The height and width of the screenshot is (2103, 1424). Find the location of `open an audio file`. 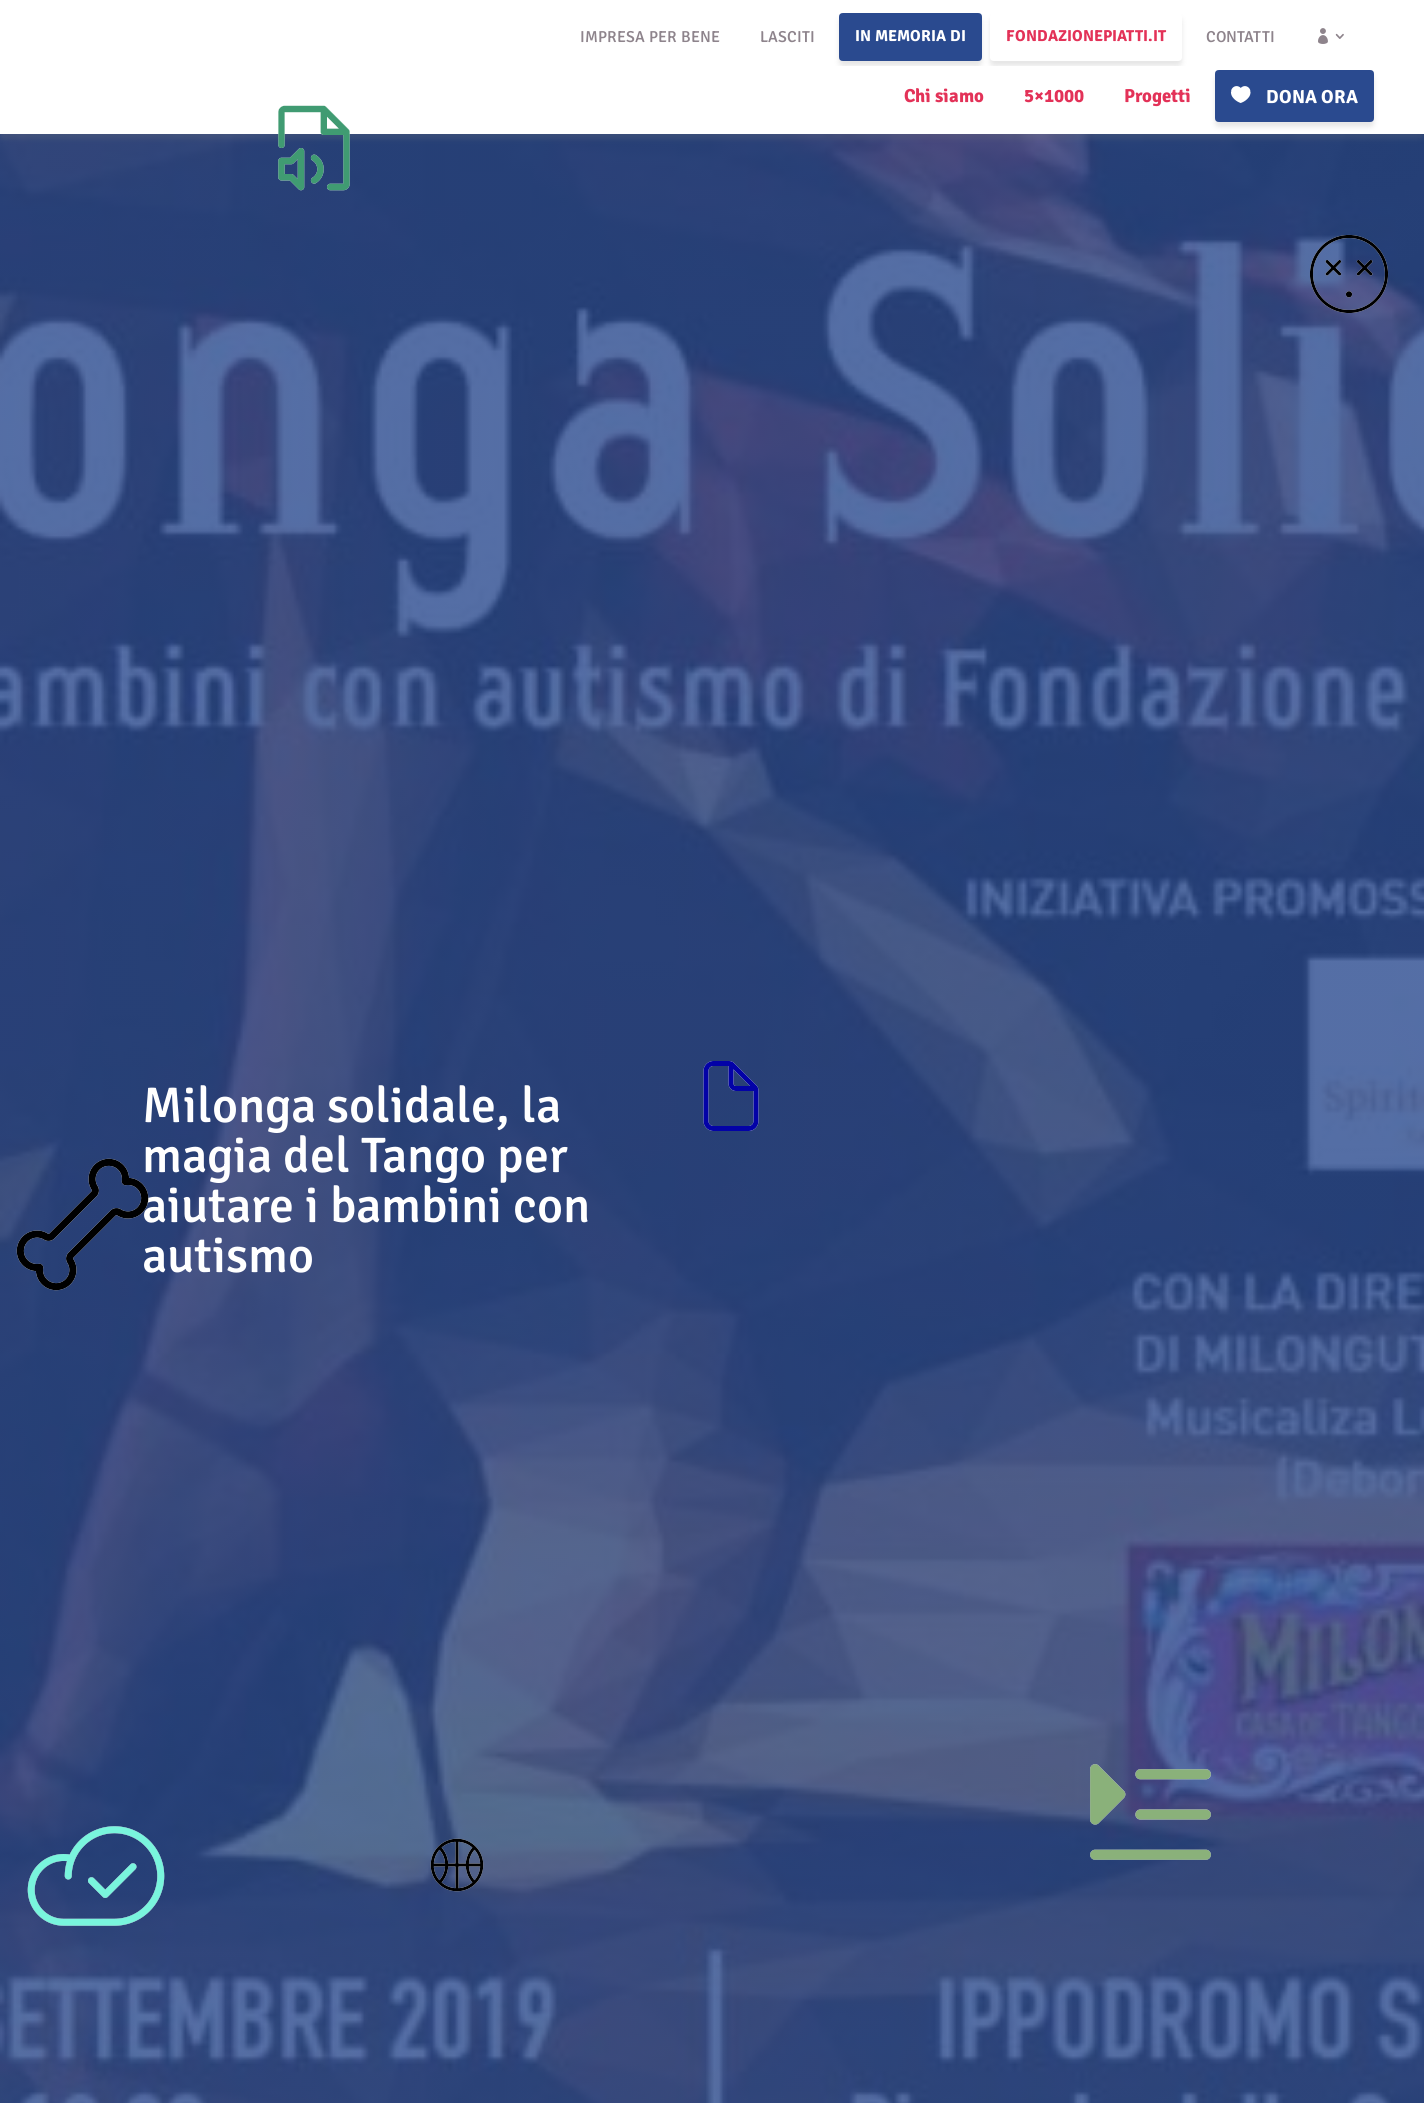

open an audio file is located at coordinates (314, 148).